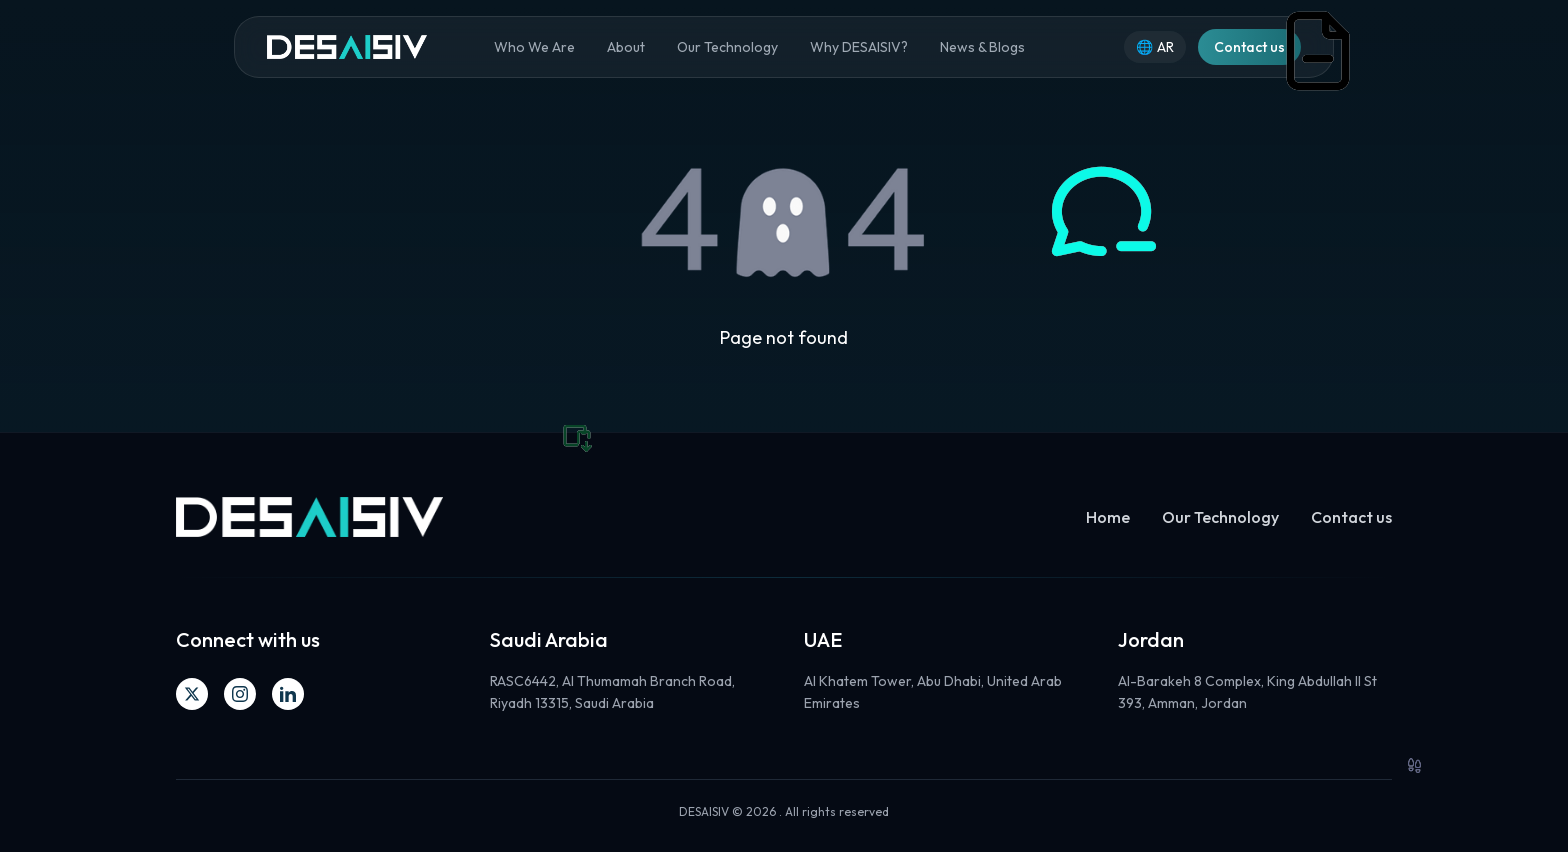 The image size is (1568, 852). Describe the element at coordinates (1318, 51) in the screenshot. I see `remove a file from the list` at that location.